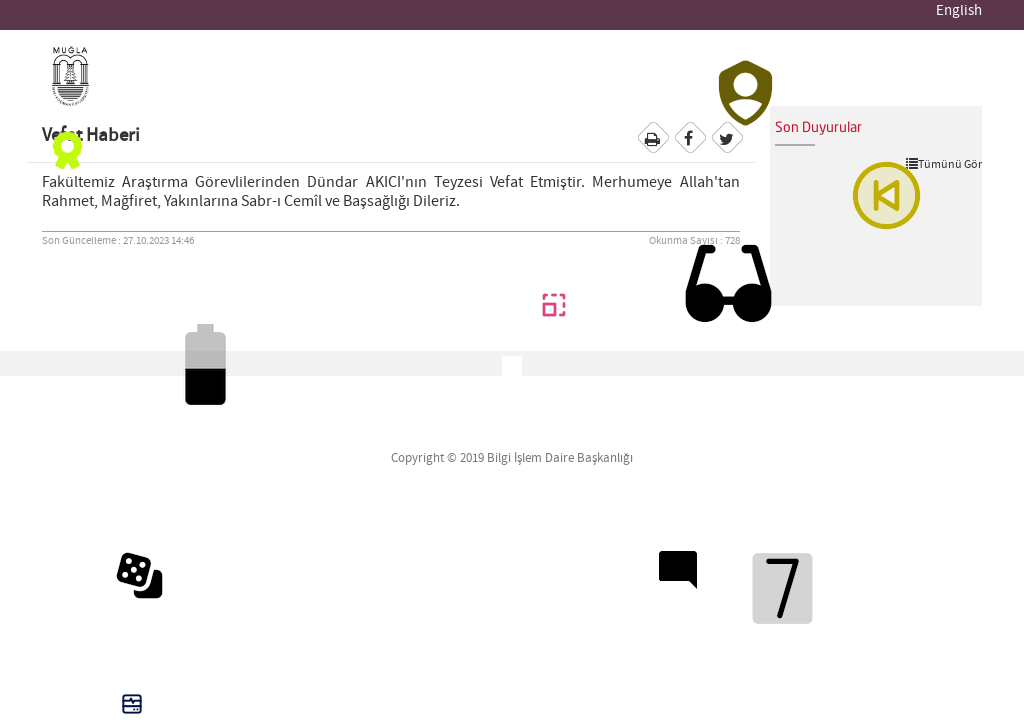 The height and width of the screenshot is (720, 1024). What do you see at coordinates (728, 283) in the screenshot?
I see `view reading mode or accessibility options` at bounding box center [728, 283].